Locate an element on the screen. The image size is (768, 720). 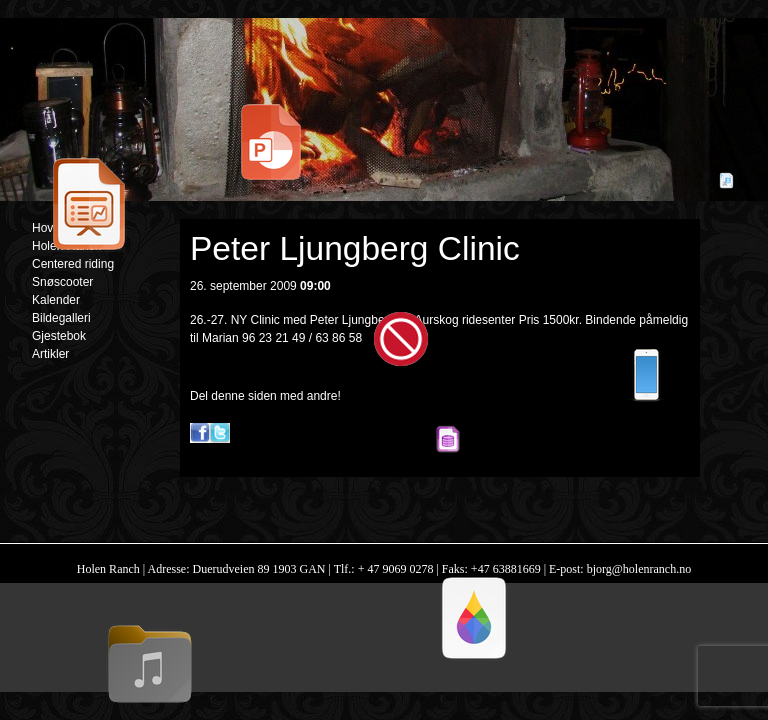
libreoffice impress presentation file is located at coordinates (89, 204).